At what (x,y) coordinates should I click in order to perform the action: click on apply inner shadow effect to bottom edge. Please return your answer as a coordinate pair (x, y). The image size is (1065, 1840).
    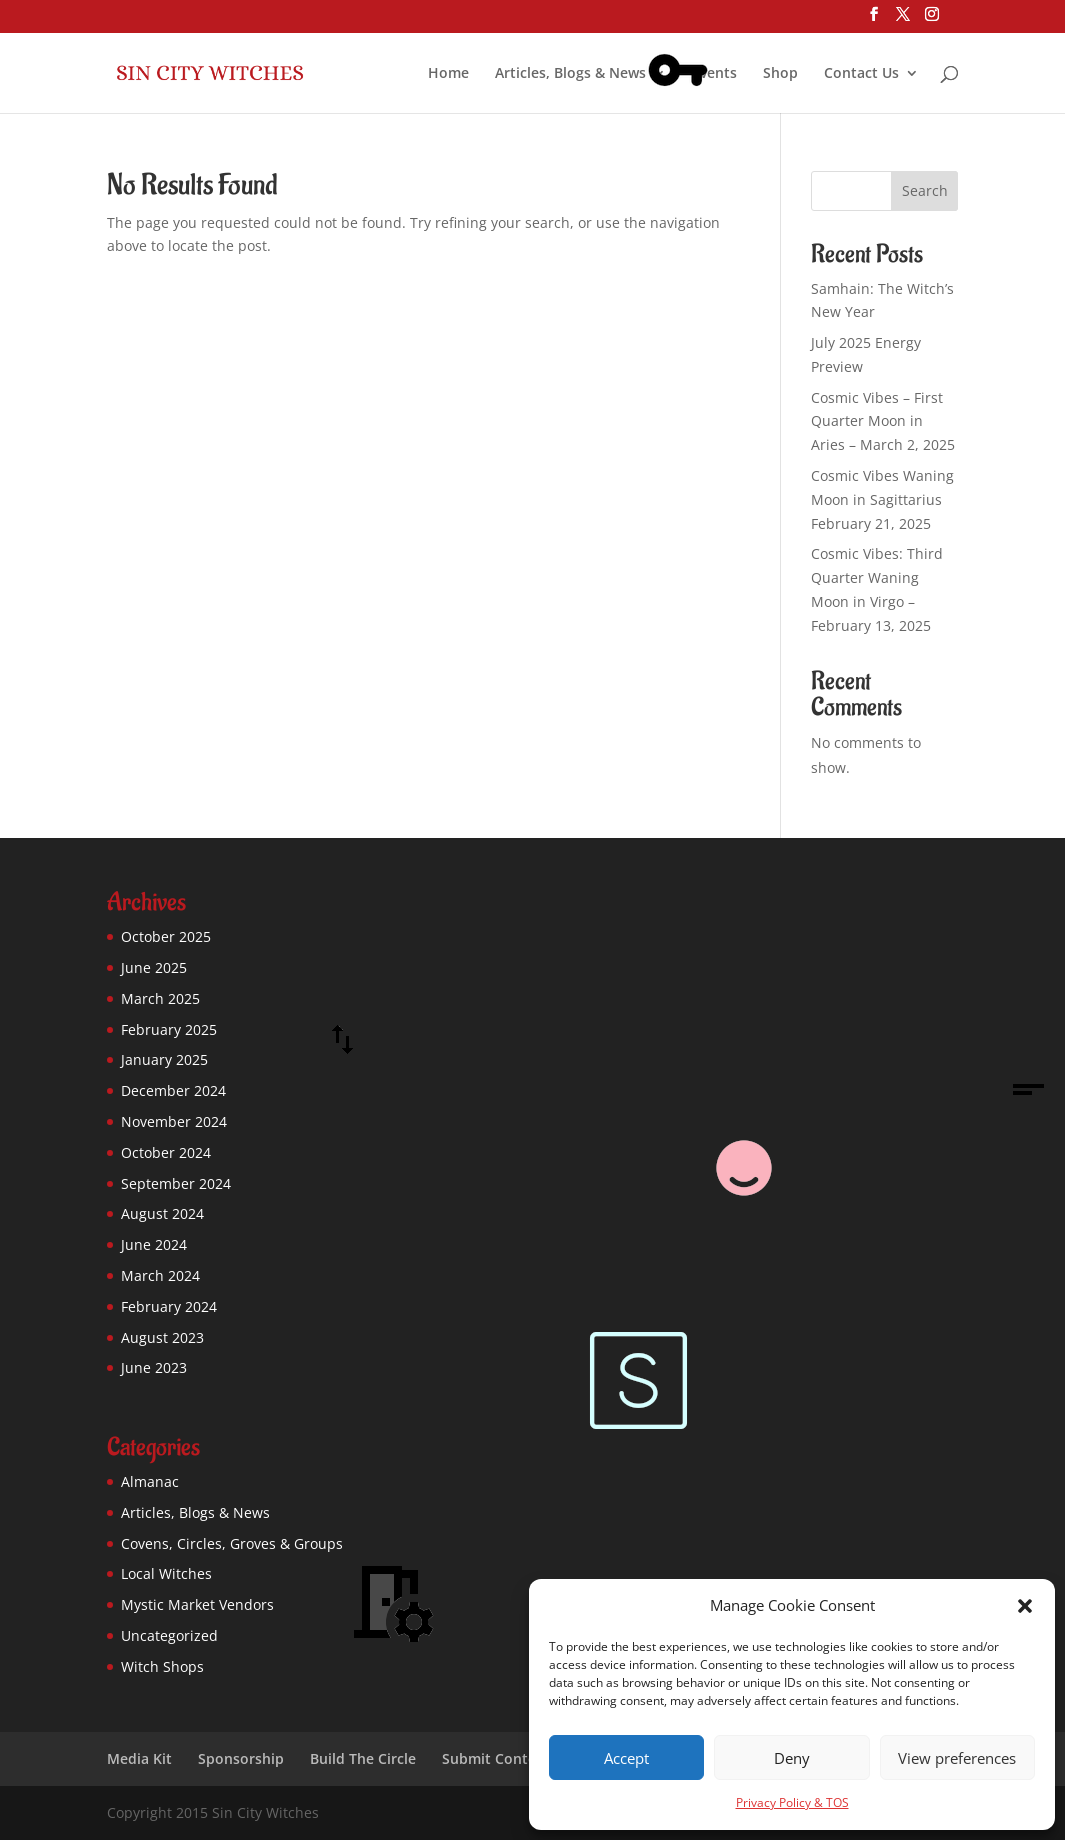
    Looking at the image, I should click on (744, 1168).